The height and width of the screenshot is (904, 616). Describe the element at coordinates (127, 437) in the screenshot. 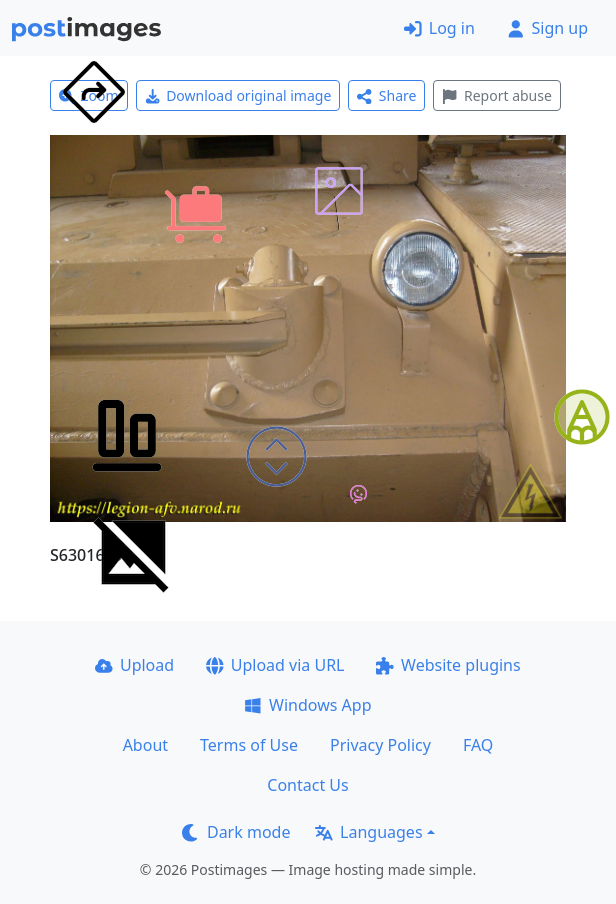

I see `align selected objects to the bottom` at that location.